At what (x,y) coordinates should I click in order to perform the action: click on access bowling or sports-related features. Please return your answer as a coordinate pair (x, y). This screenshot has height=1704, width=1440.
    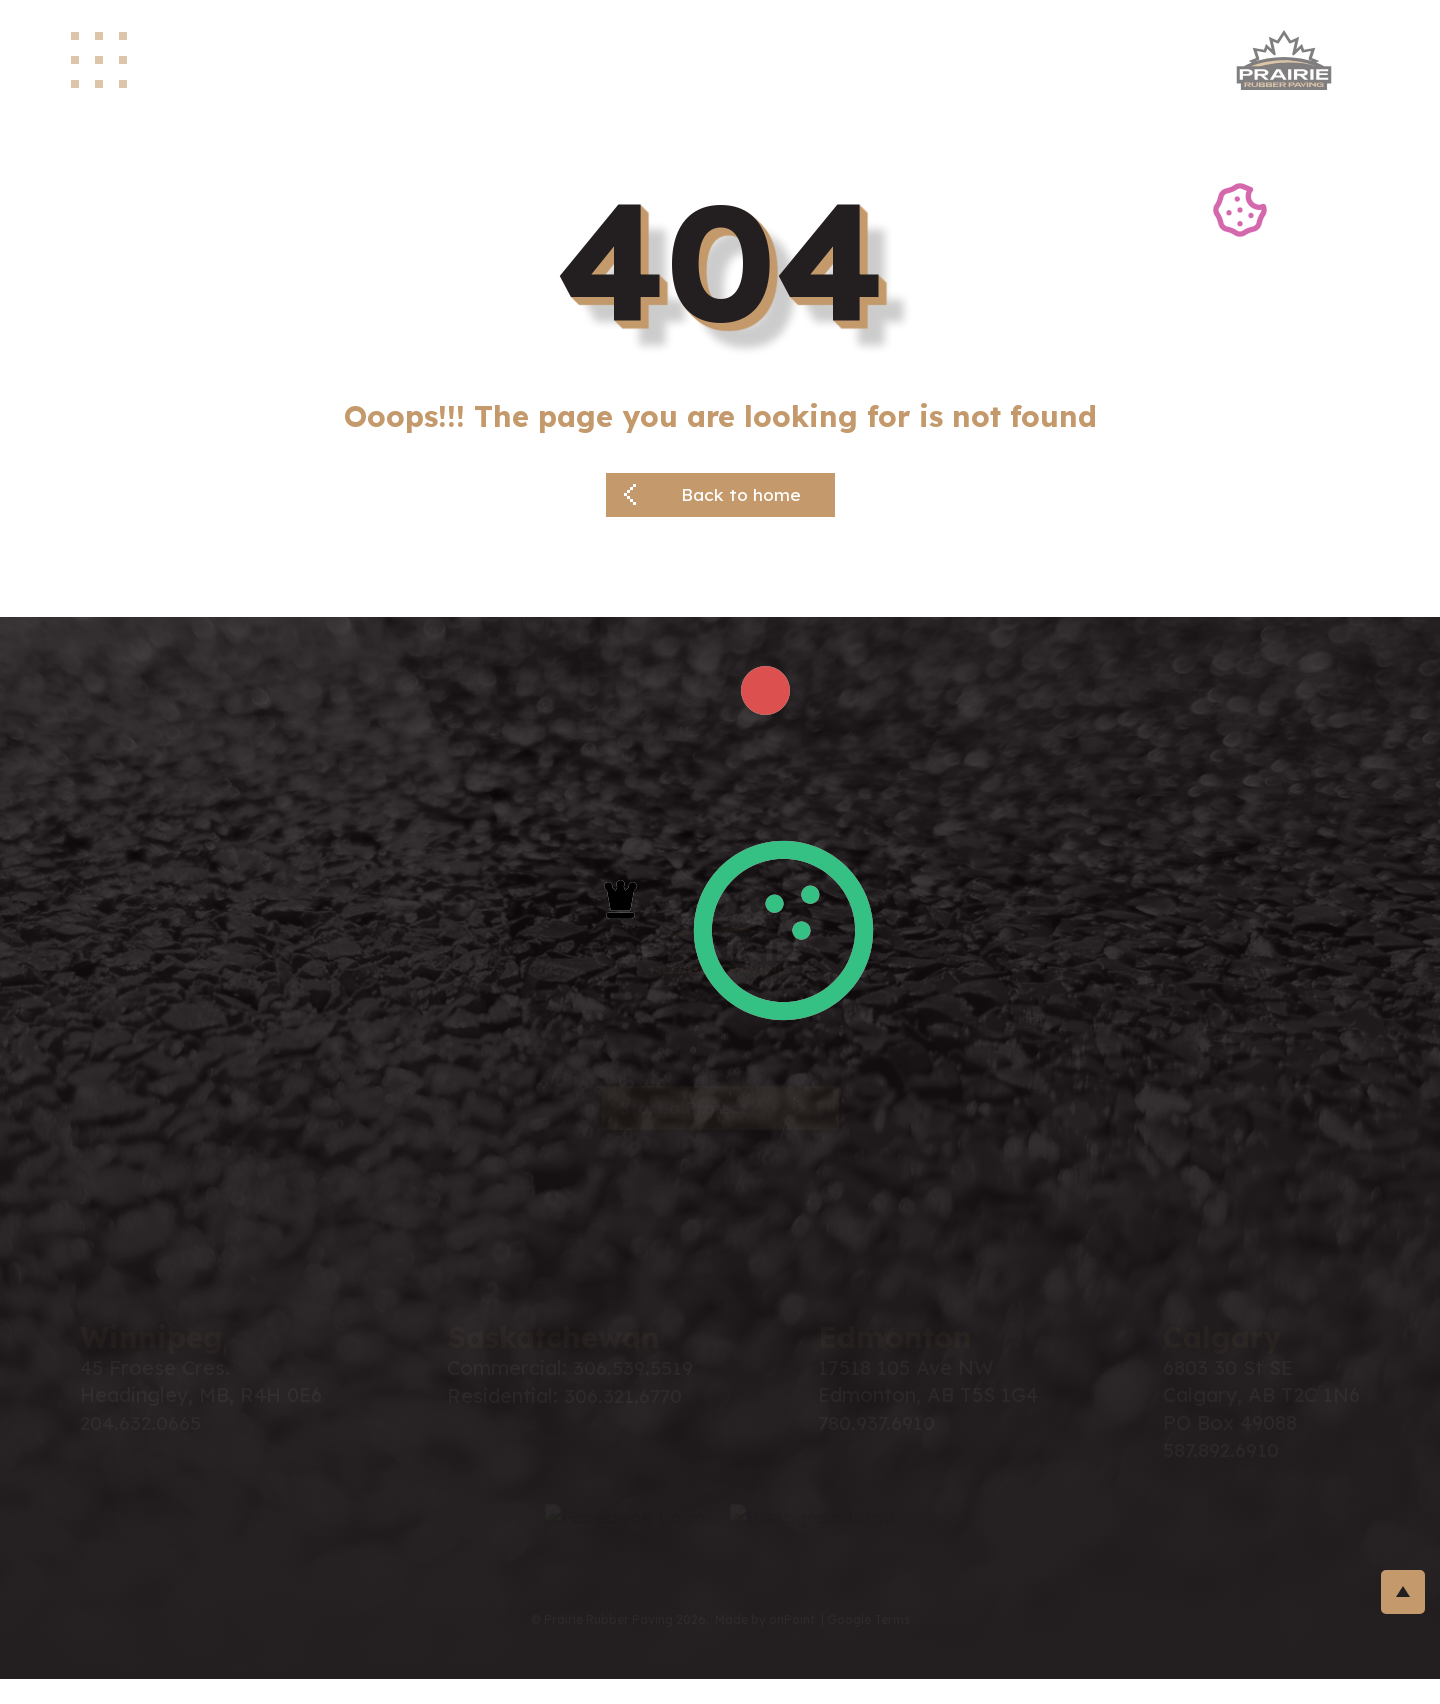
    Looking at the image, I should click on (783, 930).